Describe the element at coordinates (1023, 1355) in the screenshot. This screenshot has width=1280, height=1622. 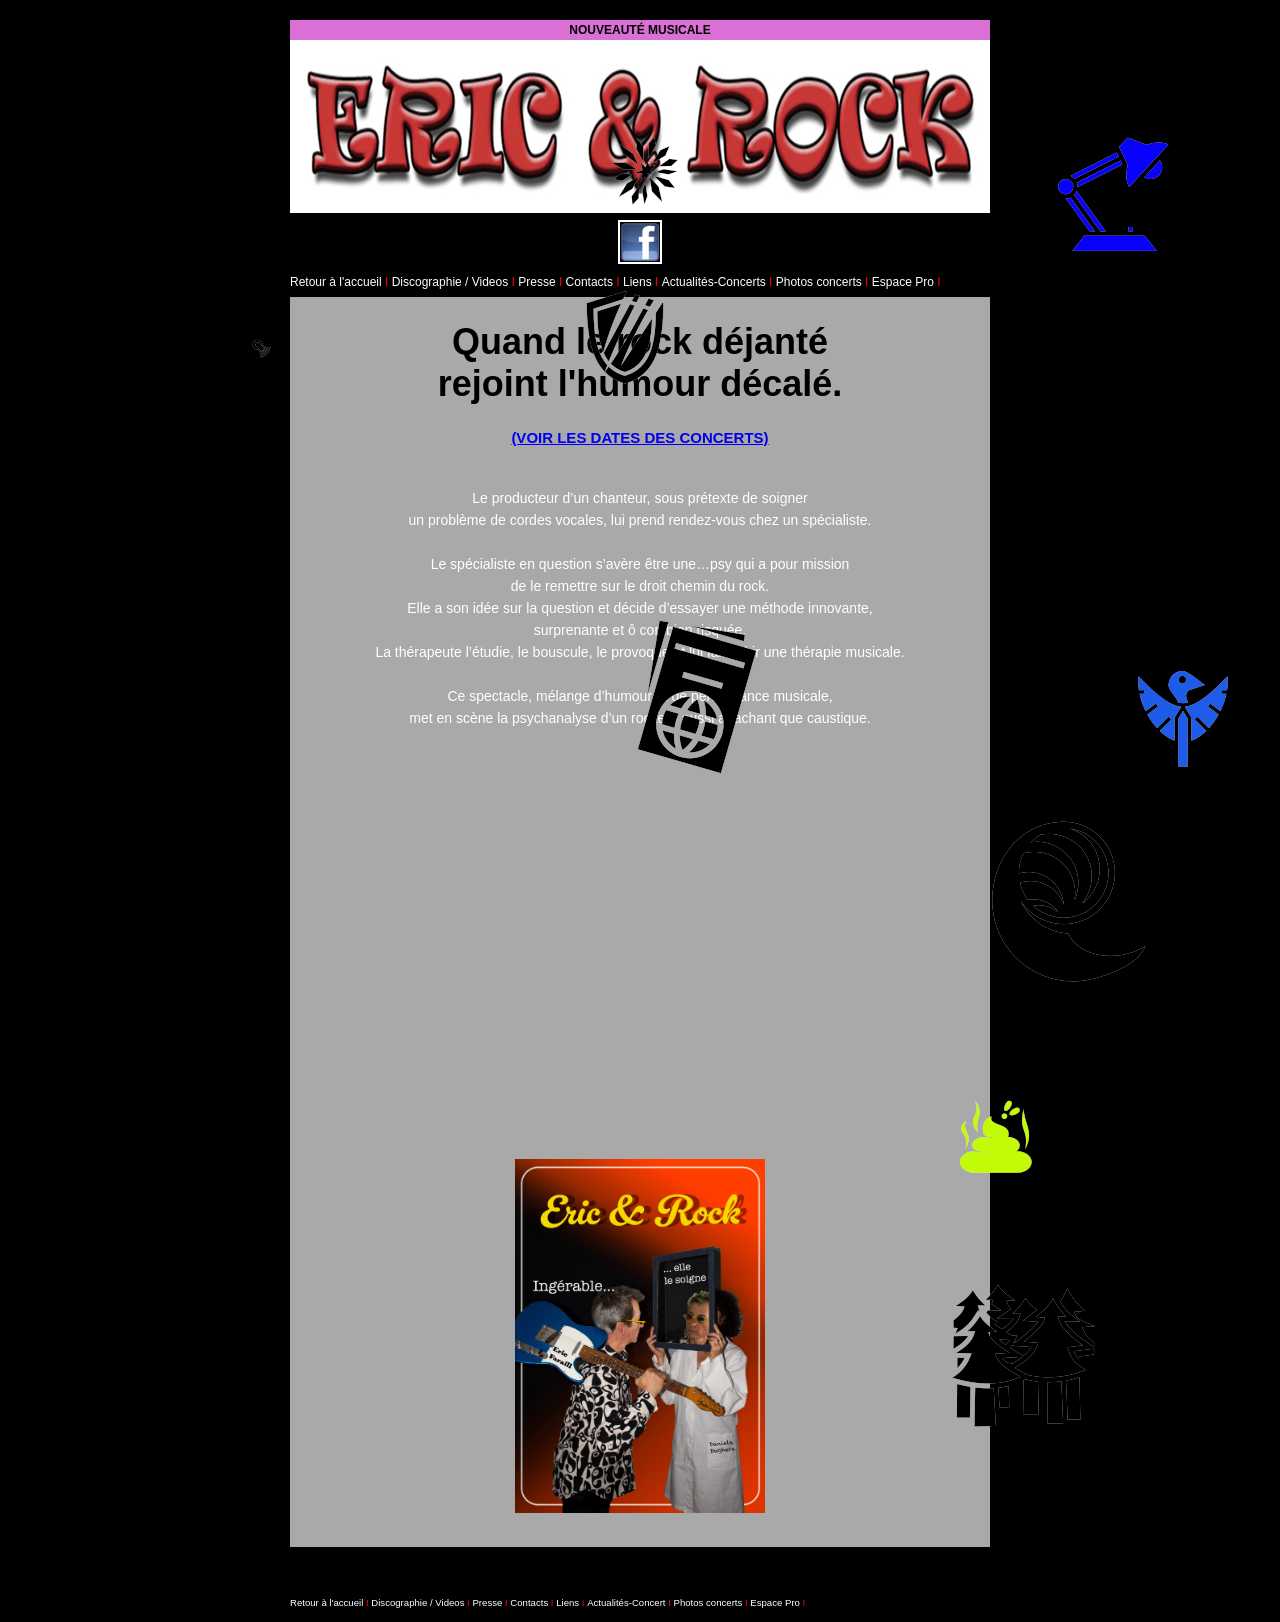
I see `explore forest or woodland area in game` at that location.